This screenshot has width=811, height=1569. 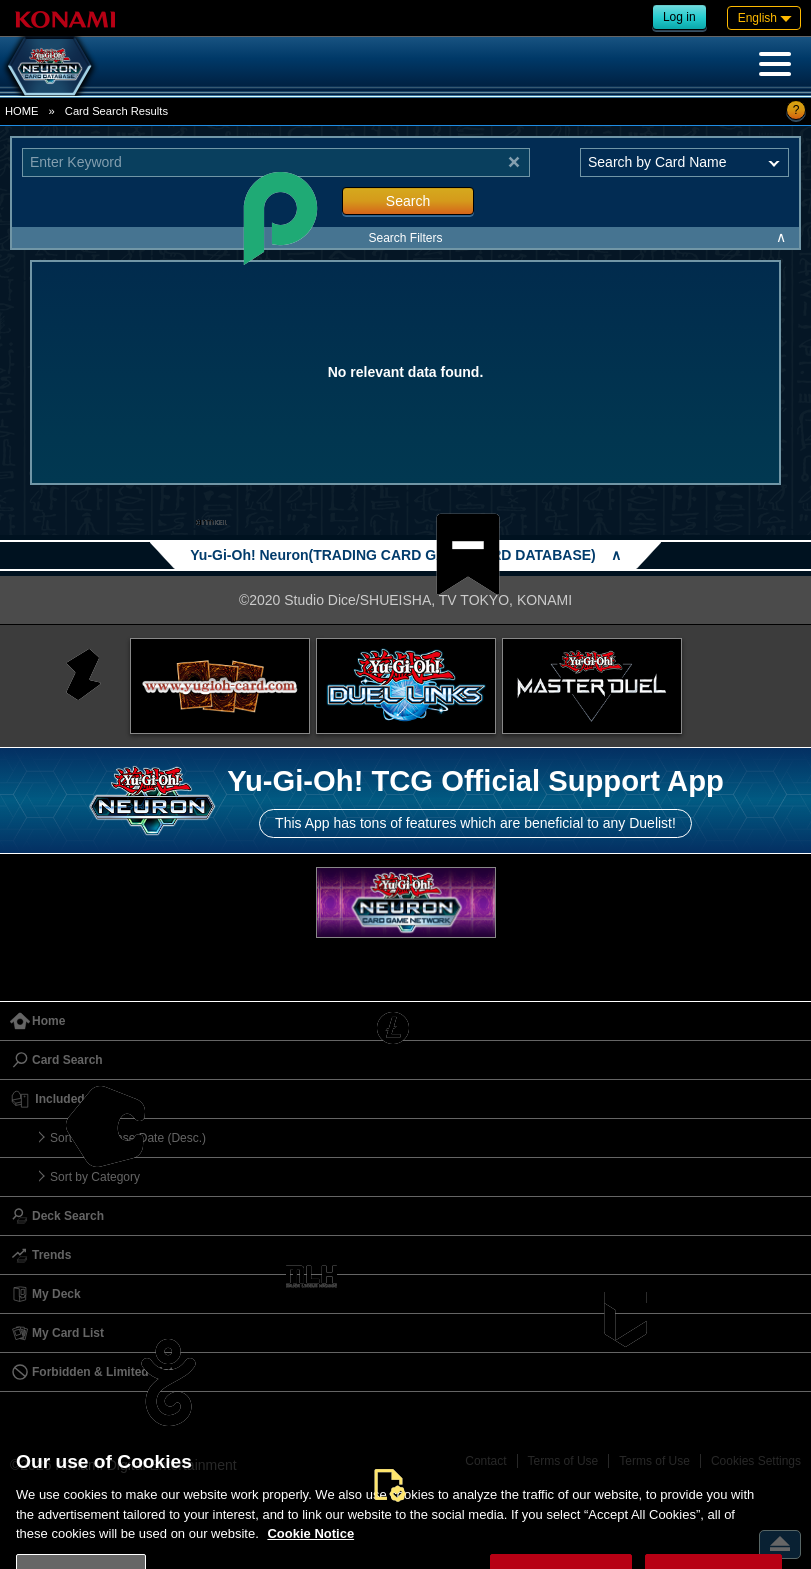 What do you see at coordinates (388, 1484) in the screenshot?
I see `view verified contract document` at bounding box center [388, 1484].